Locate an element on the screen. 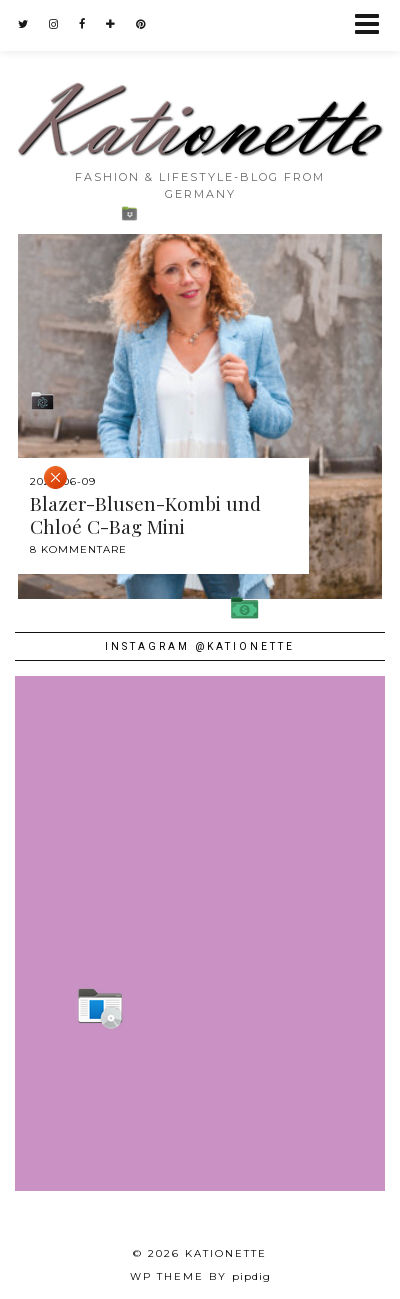  indicates an error or failed action is located at coordinates (55, 477).